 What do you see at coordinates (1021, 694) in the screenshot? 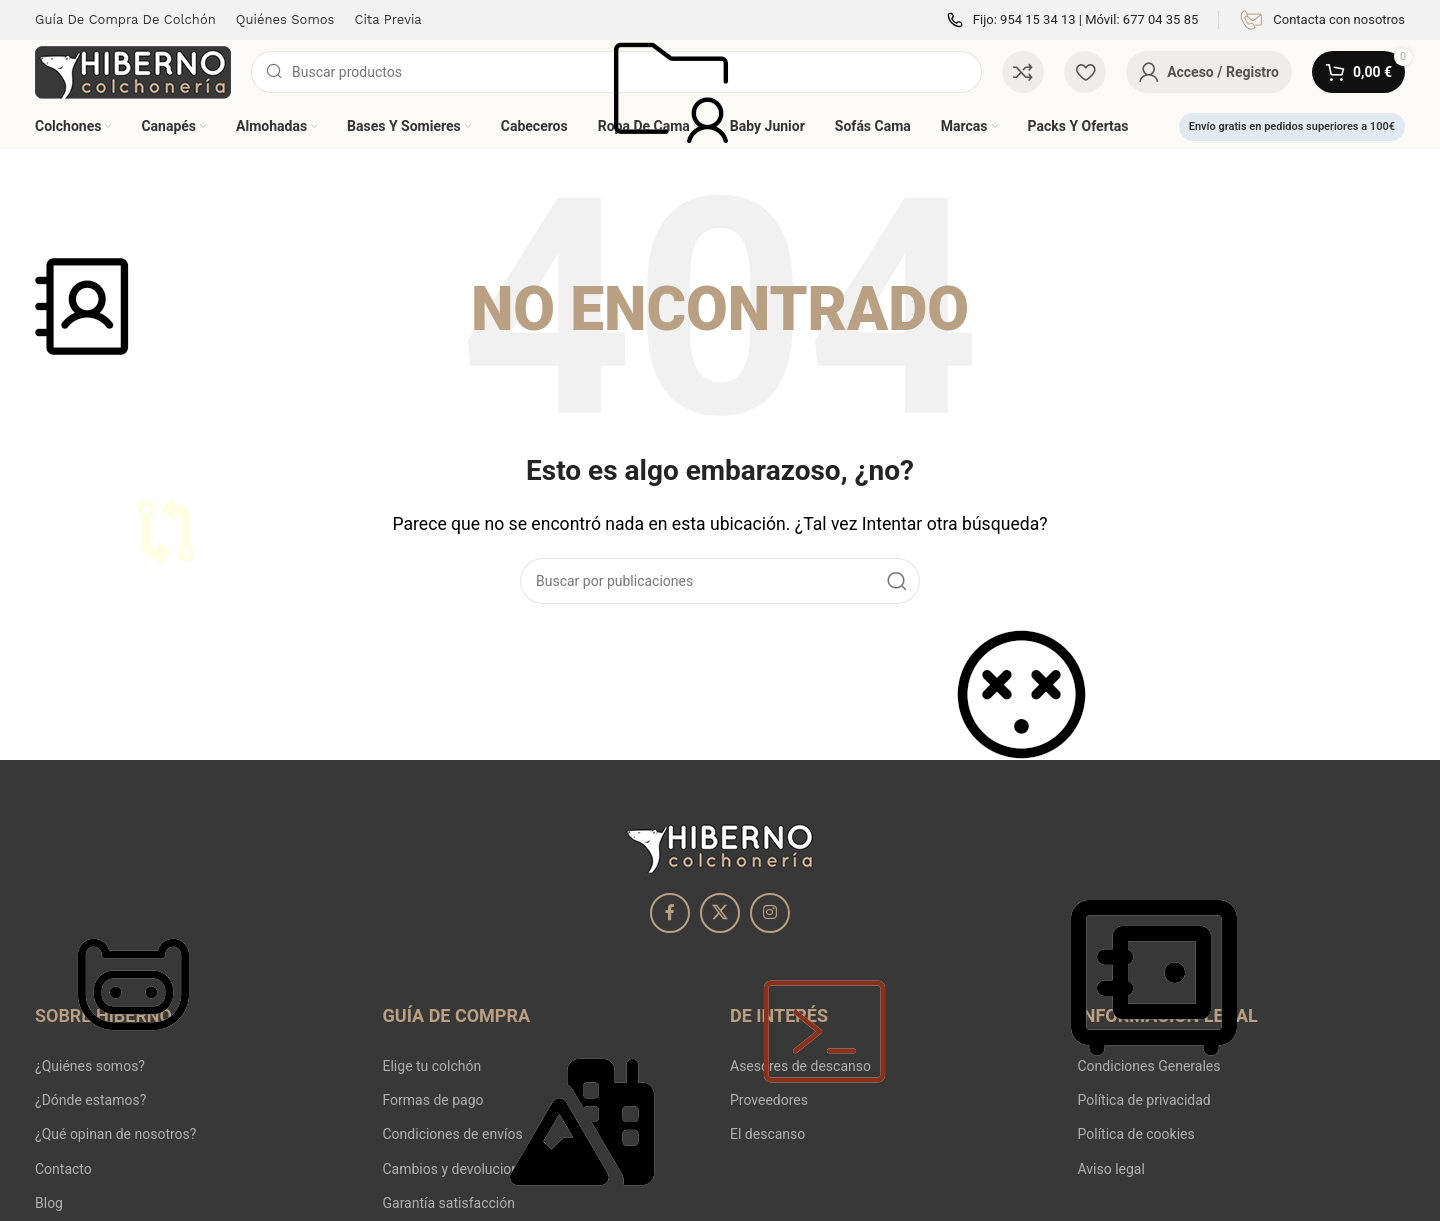
I see `indicates an error or failed state` at bounding box center [1021, 694].